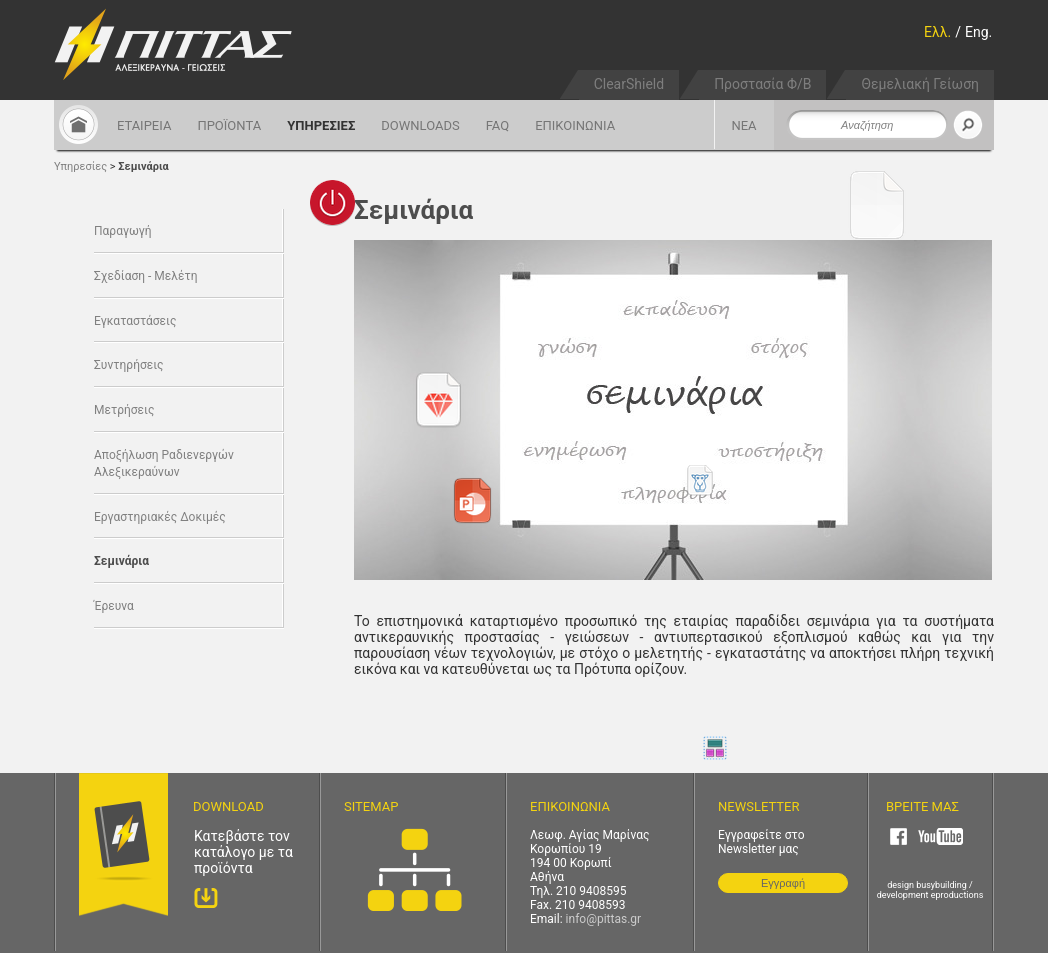  What do you see at coordinates (715, 748) in the screenshot?
I see `select all items in the current view` at bounding box center [715, 748].